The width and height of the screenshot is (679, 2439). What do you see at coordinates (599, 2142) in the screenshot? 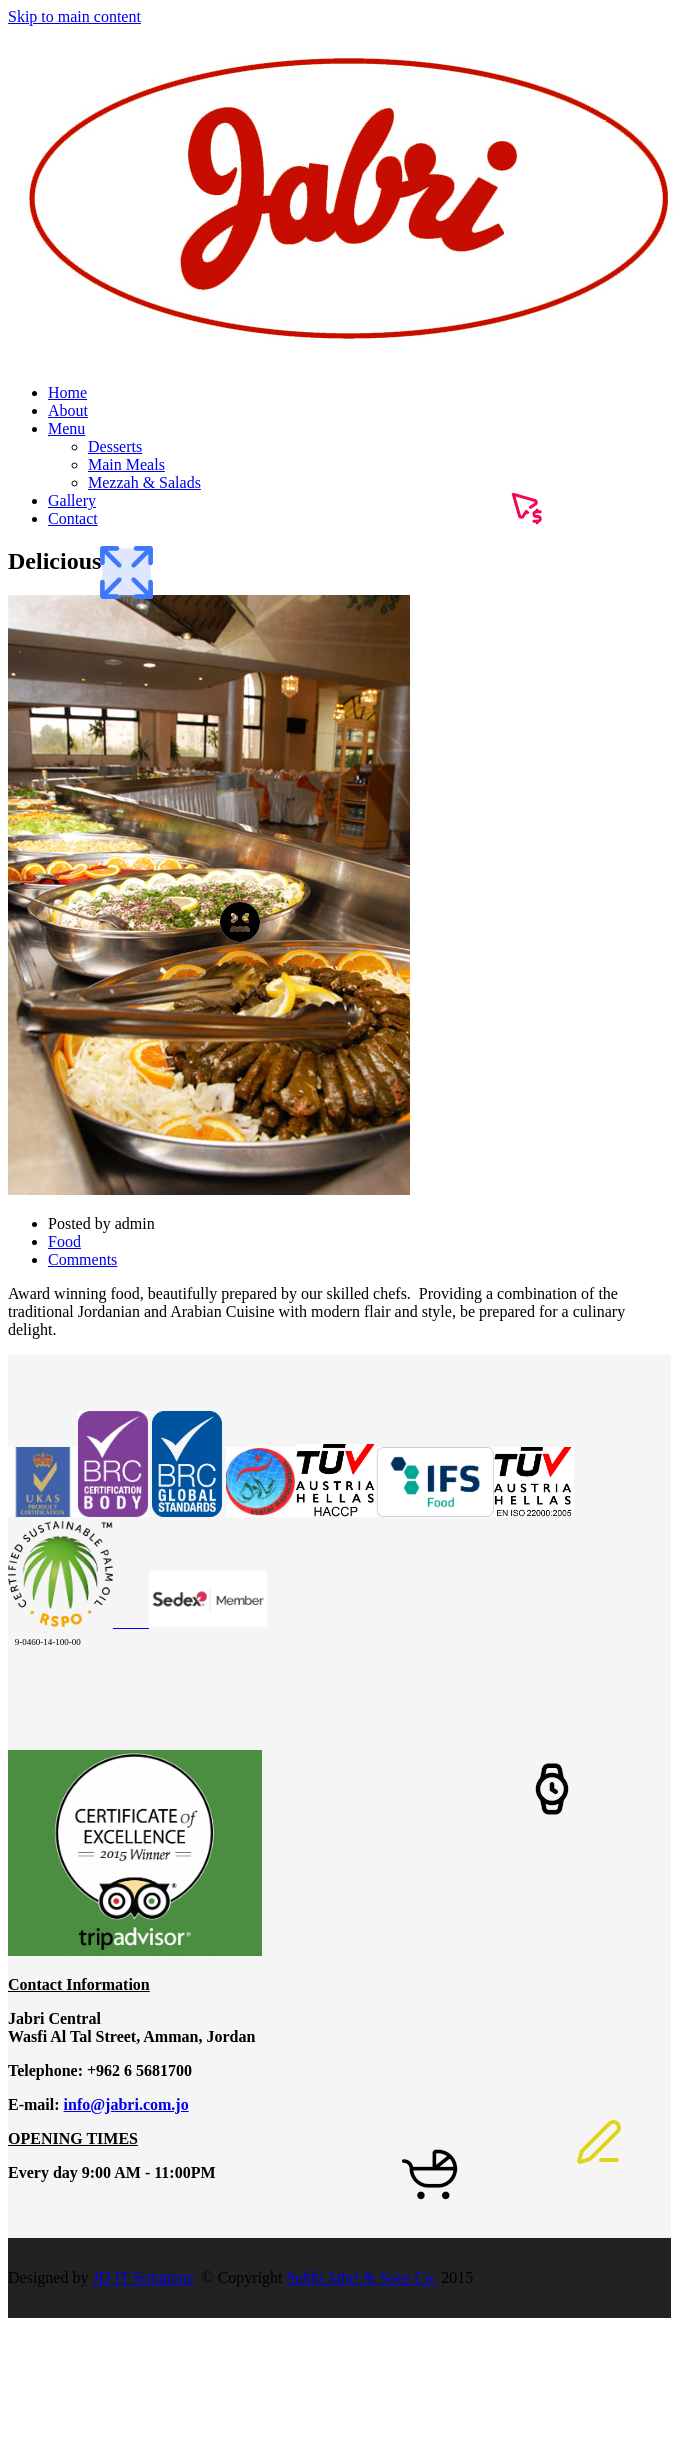
I see `edit text or content` at bounding box center [599, 2142].